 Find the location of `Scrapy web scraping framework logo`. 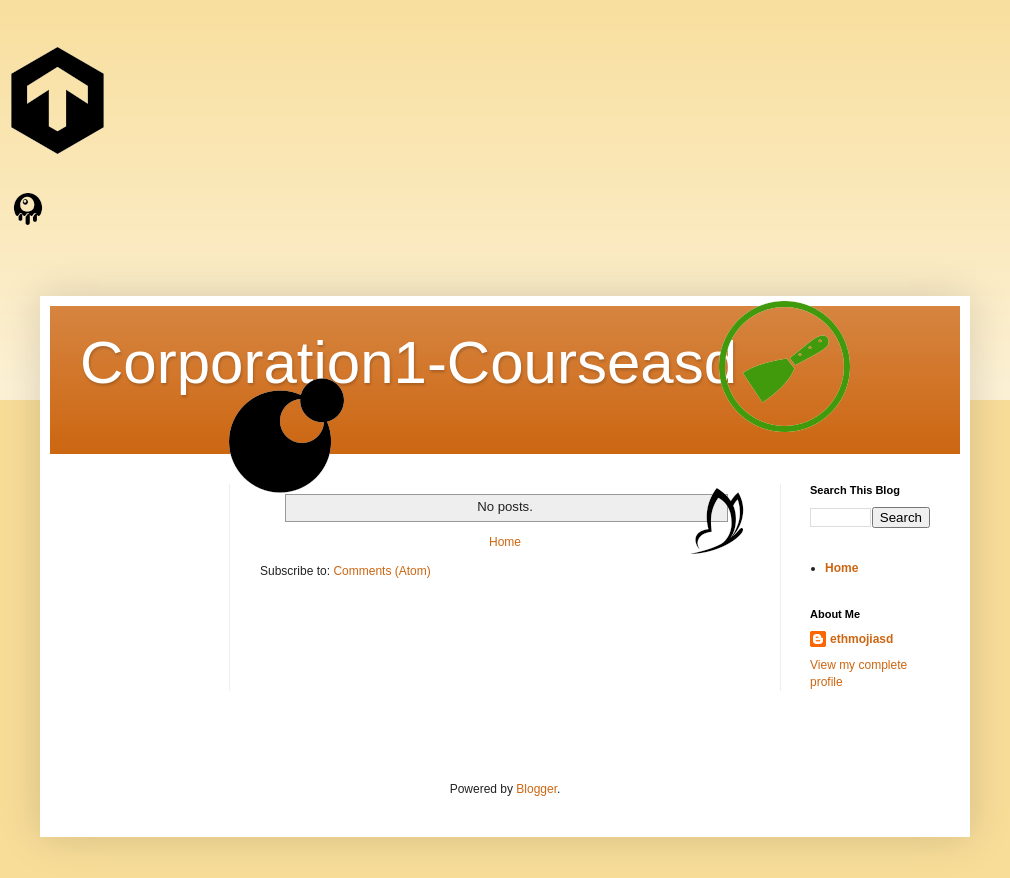

Scrapy web scraping framework logo is located at coordinates (784, 366).